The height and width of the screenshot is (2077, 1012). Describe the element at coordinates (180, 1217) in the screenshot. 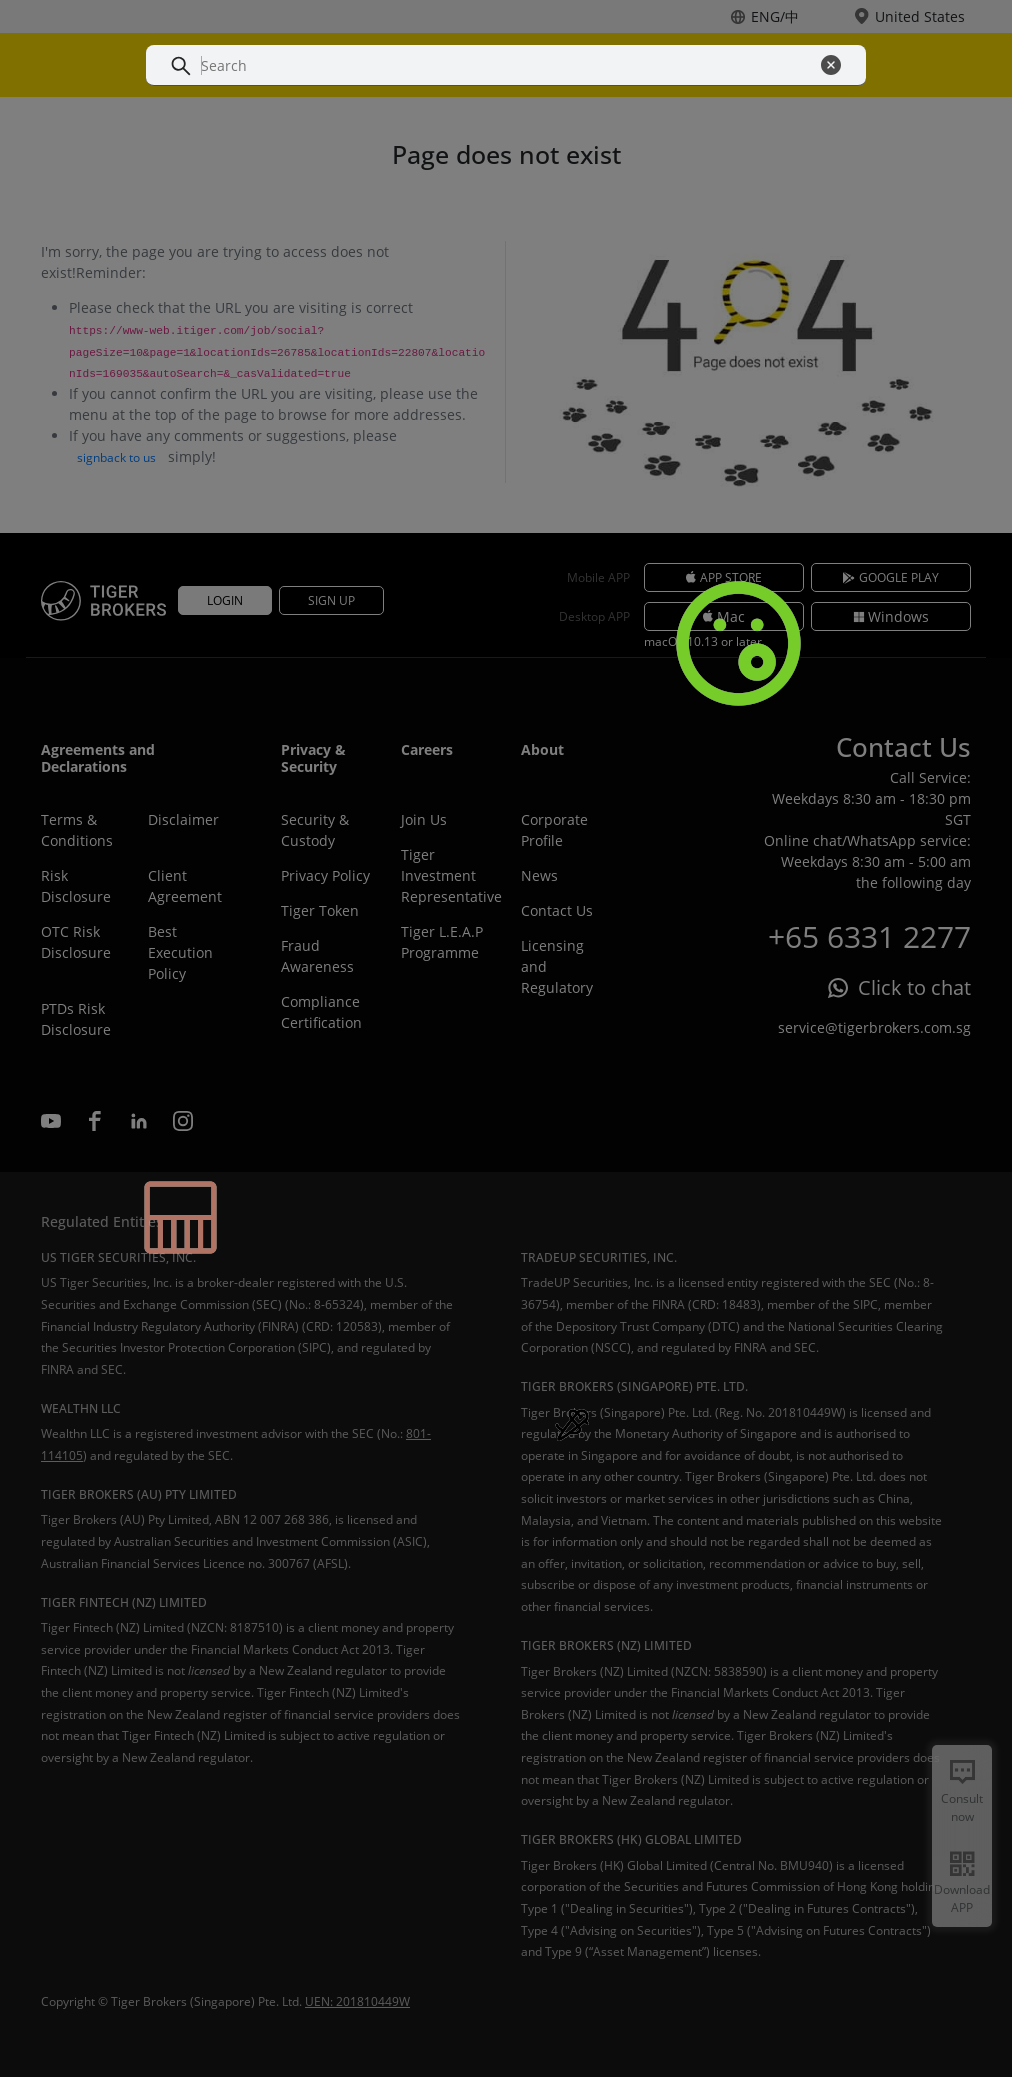

I see `toggle bottom panel visibility` at that location.